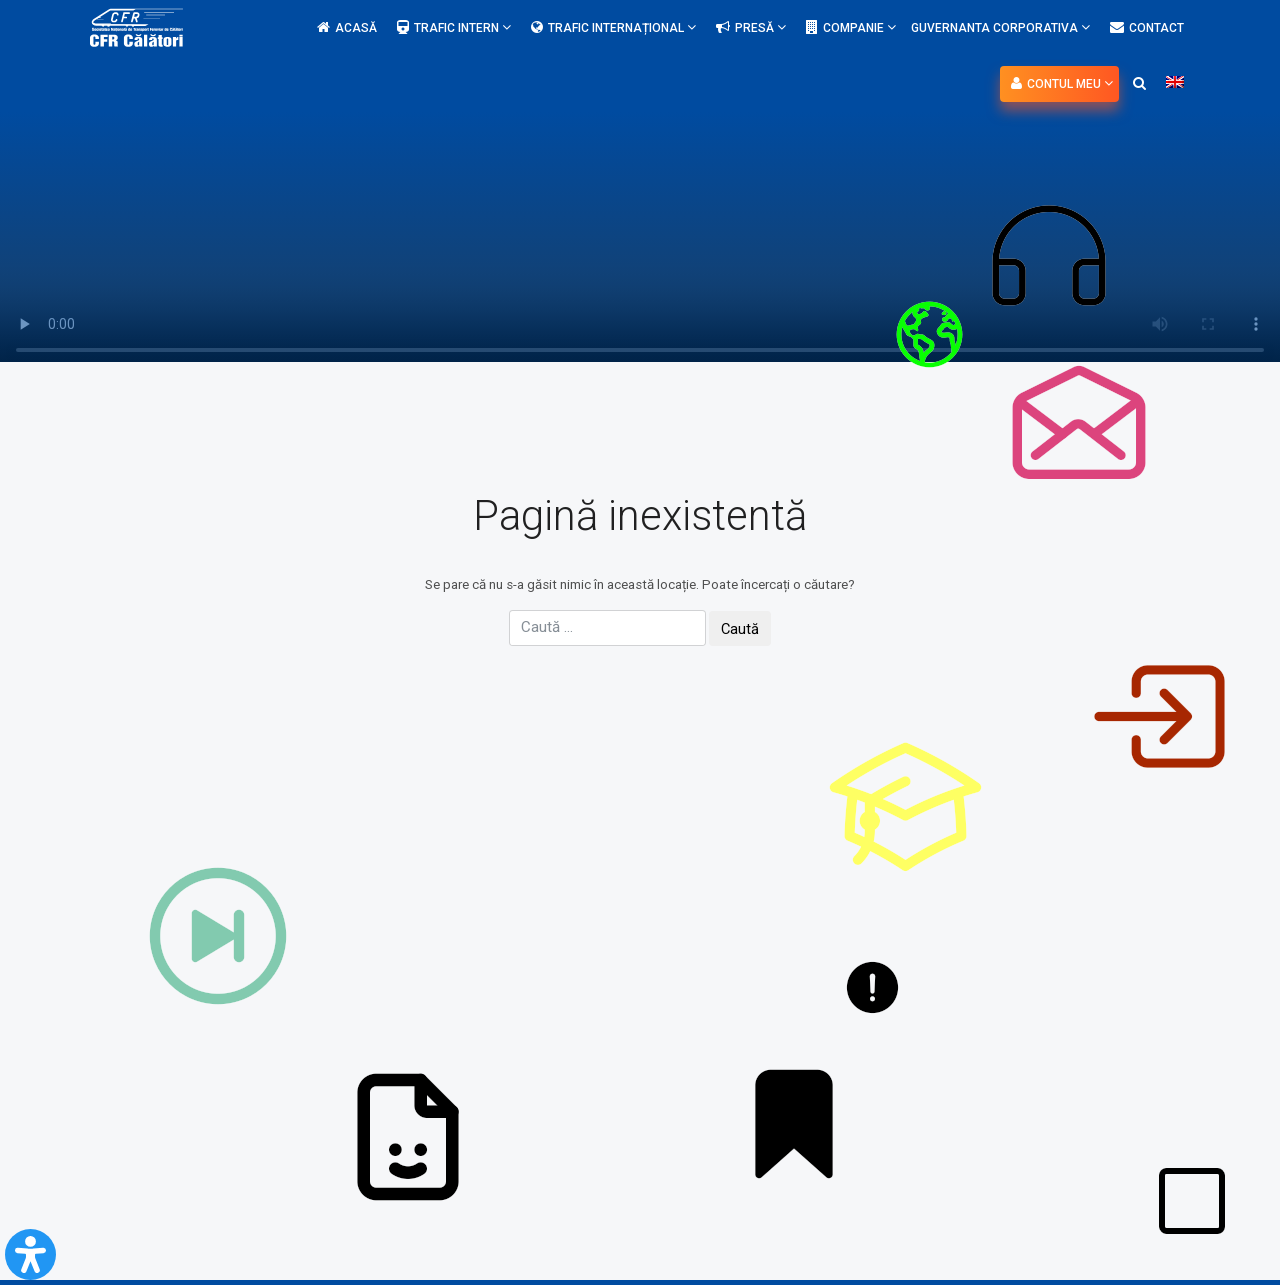 The width and height of the screenshot is (1280, 1285). I want to click on listen to audio or music, so click(1049, 262).